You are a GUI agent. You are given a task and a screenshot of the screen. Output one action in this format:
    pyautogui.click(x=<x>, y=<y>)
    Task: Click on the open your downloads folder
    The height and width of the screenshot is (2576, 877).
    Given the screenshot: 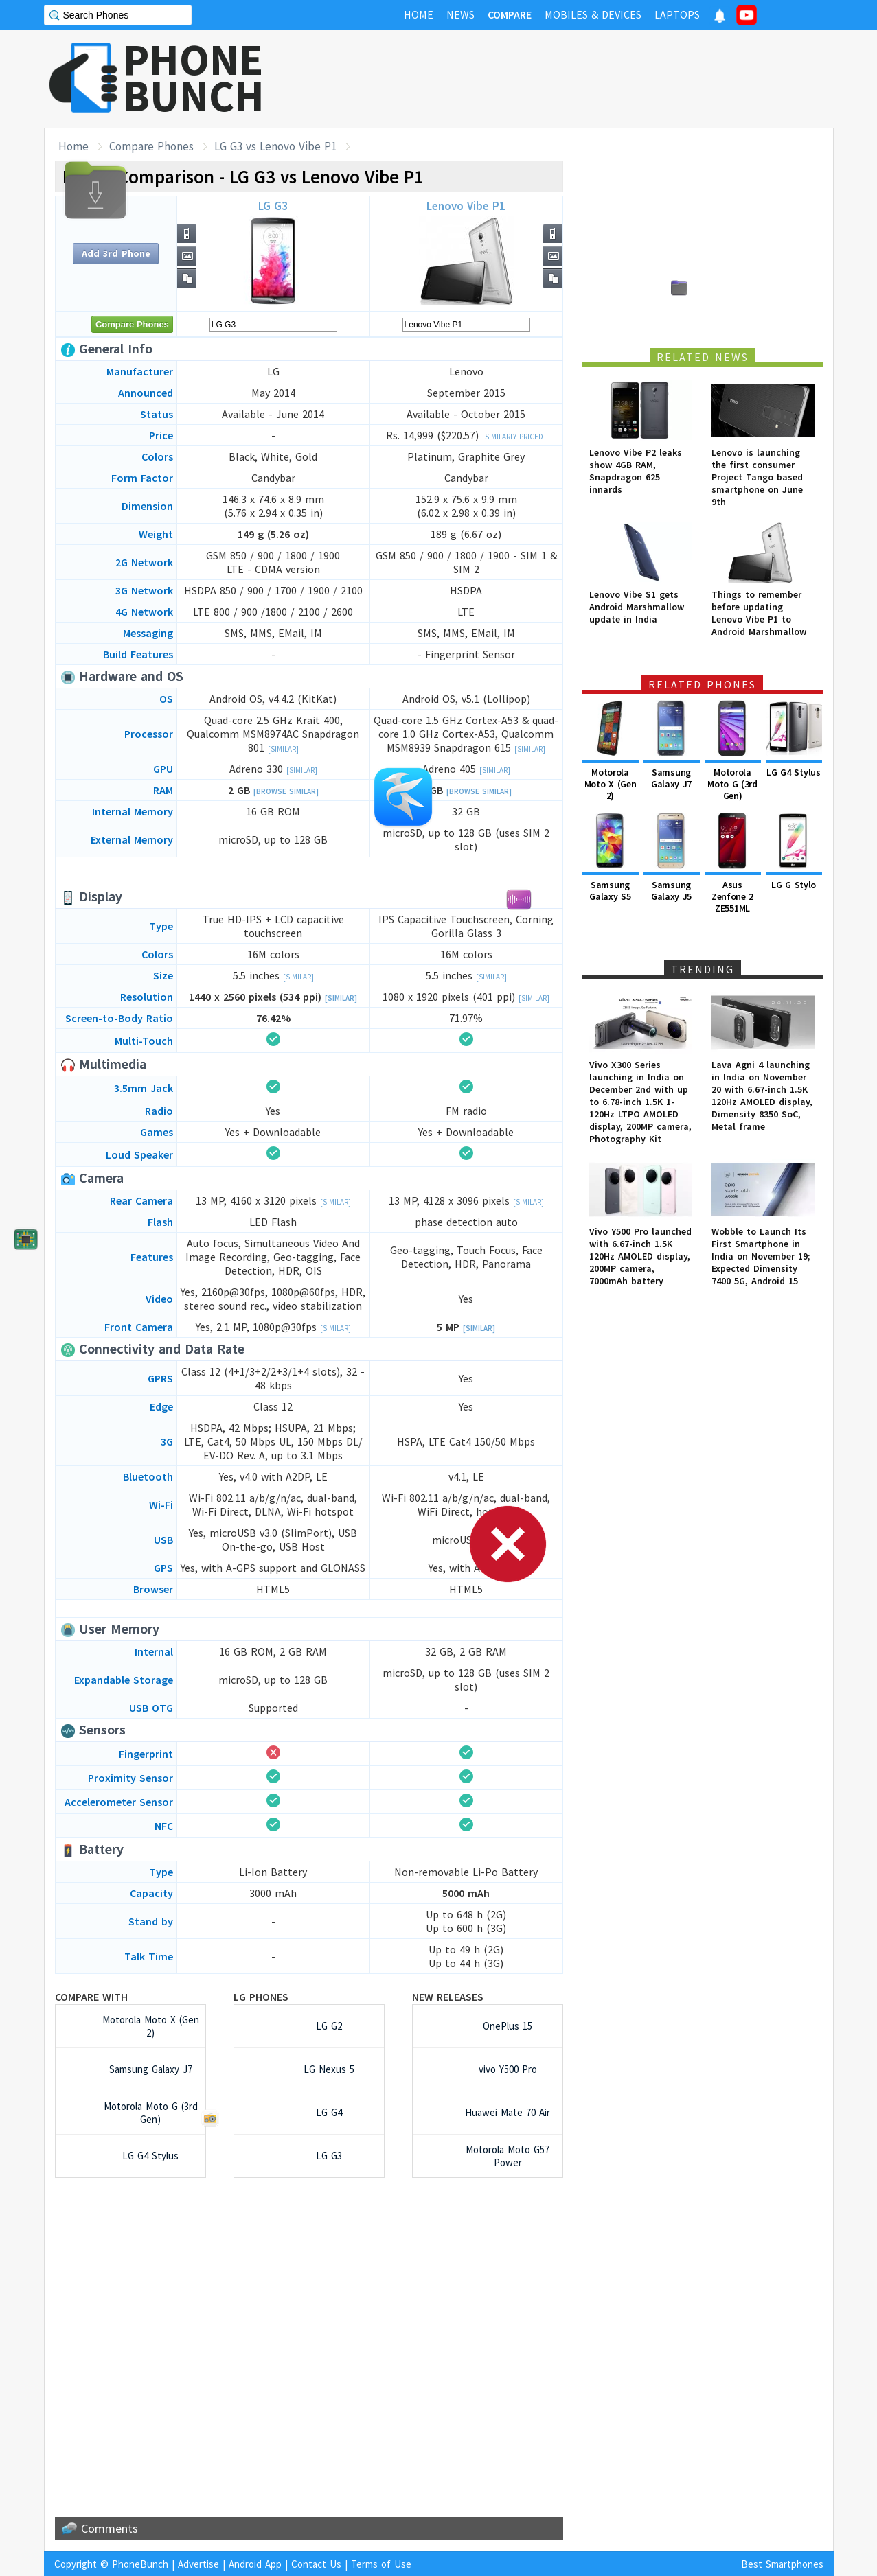 What is the action you would take?
    pyautogui.click(x=95, y=190)
    